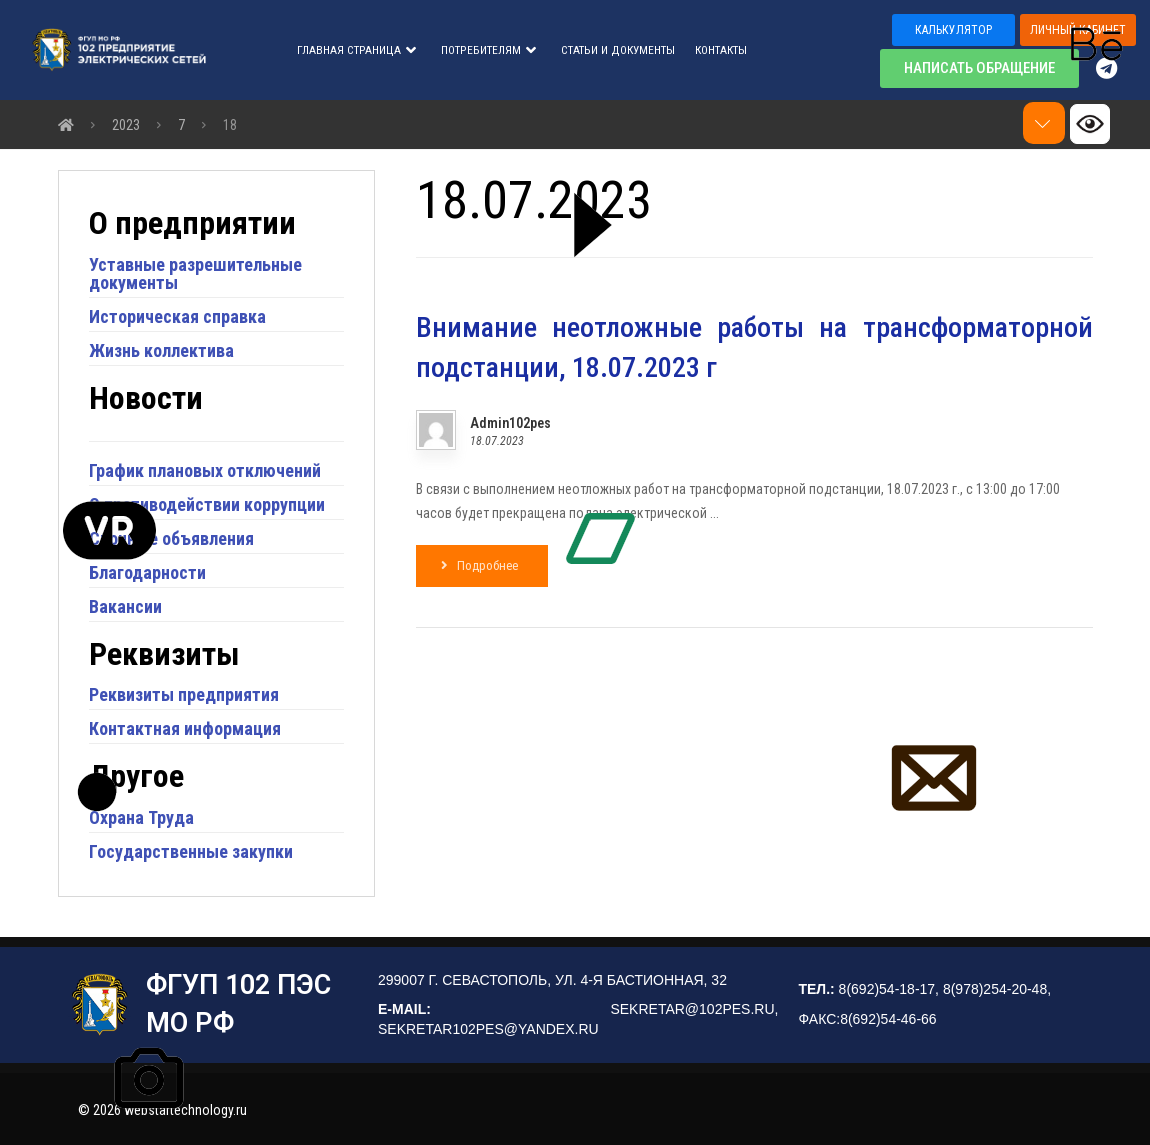 The height and width of the screenshot is (1145, 1150). I want to click on access virtual reality mode or settings, so click(109, 530).